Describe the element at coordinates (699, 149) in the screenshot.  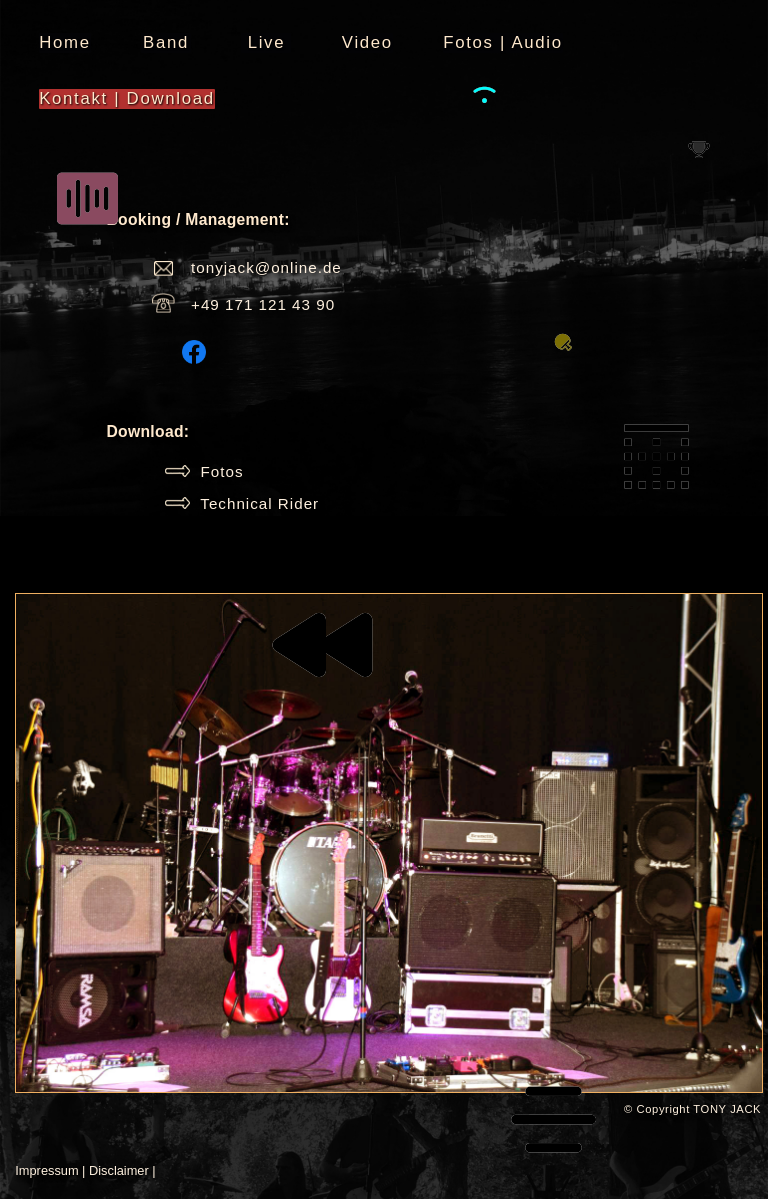
I see `view achievements or awards` at that location.